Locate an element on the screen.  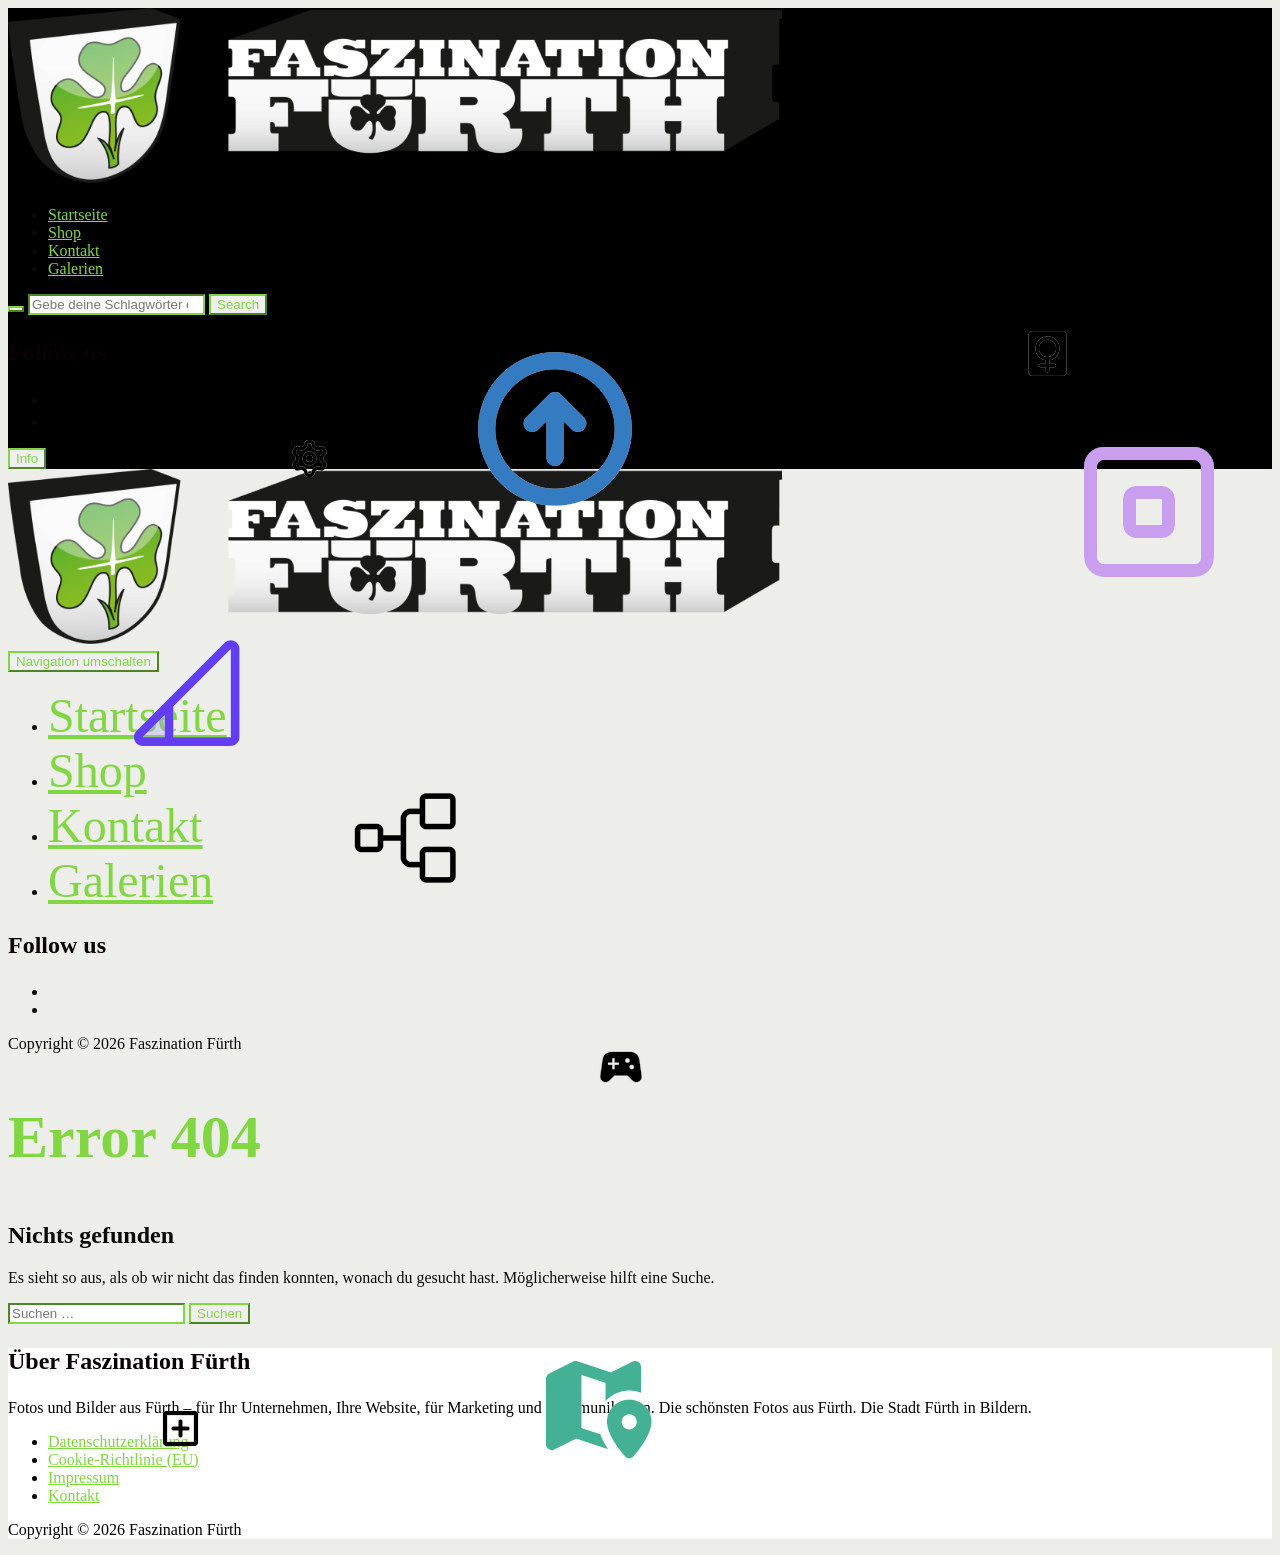
view hierarchical structure or organization is located at coordinates (411, 838).